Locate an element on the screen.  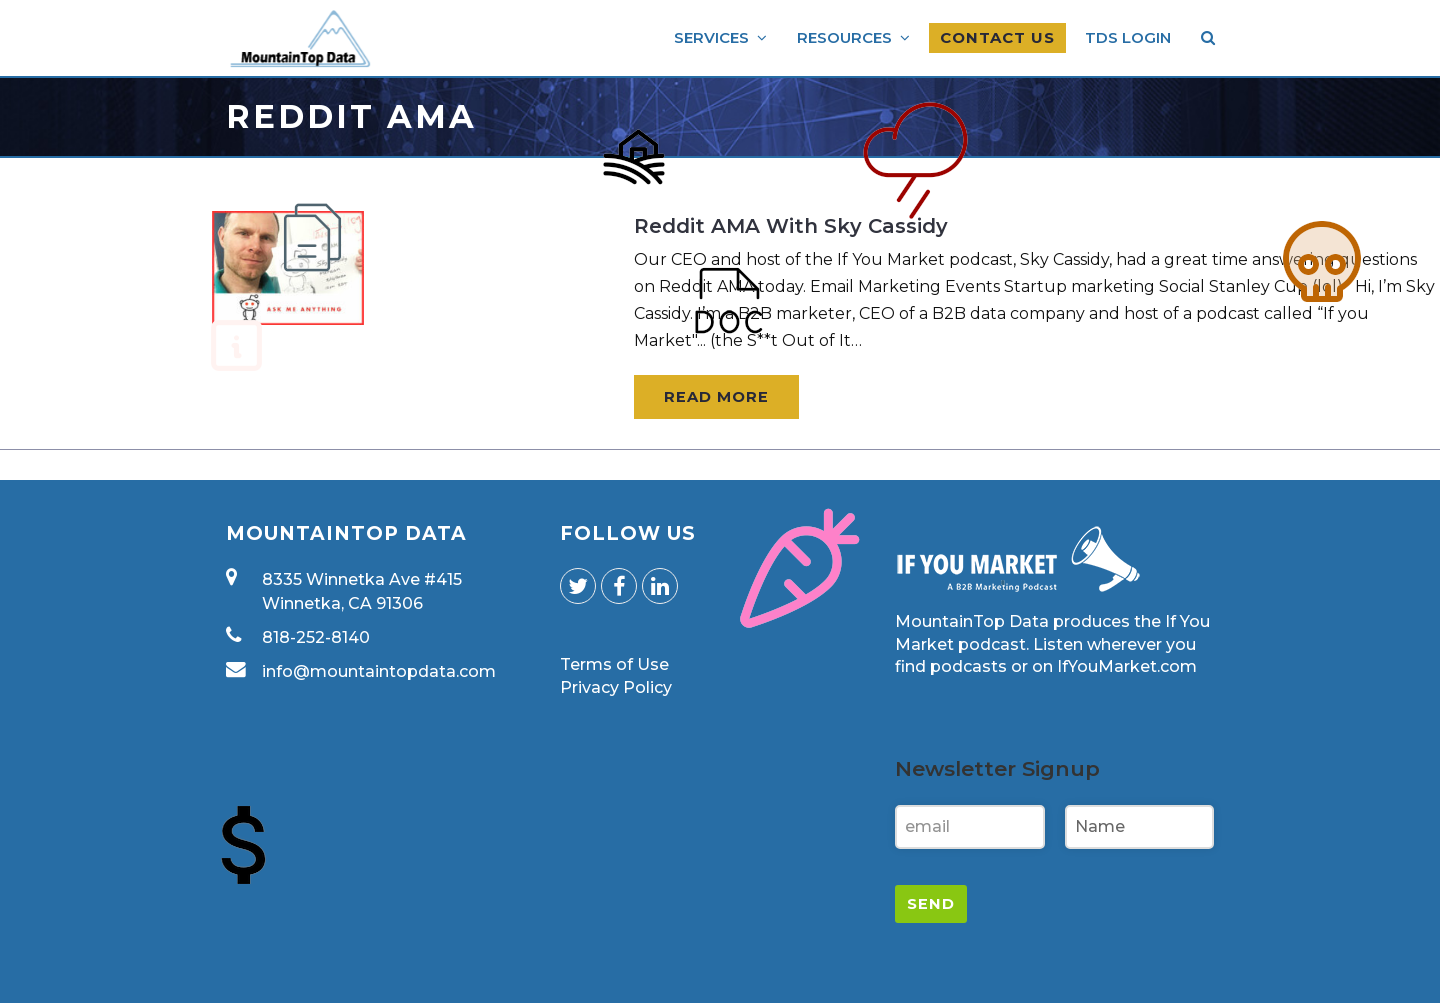
indicates no cellular signal available is located at coordinates (1022, 567).